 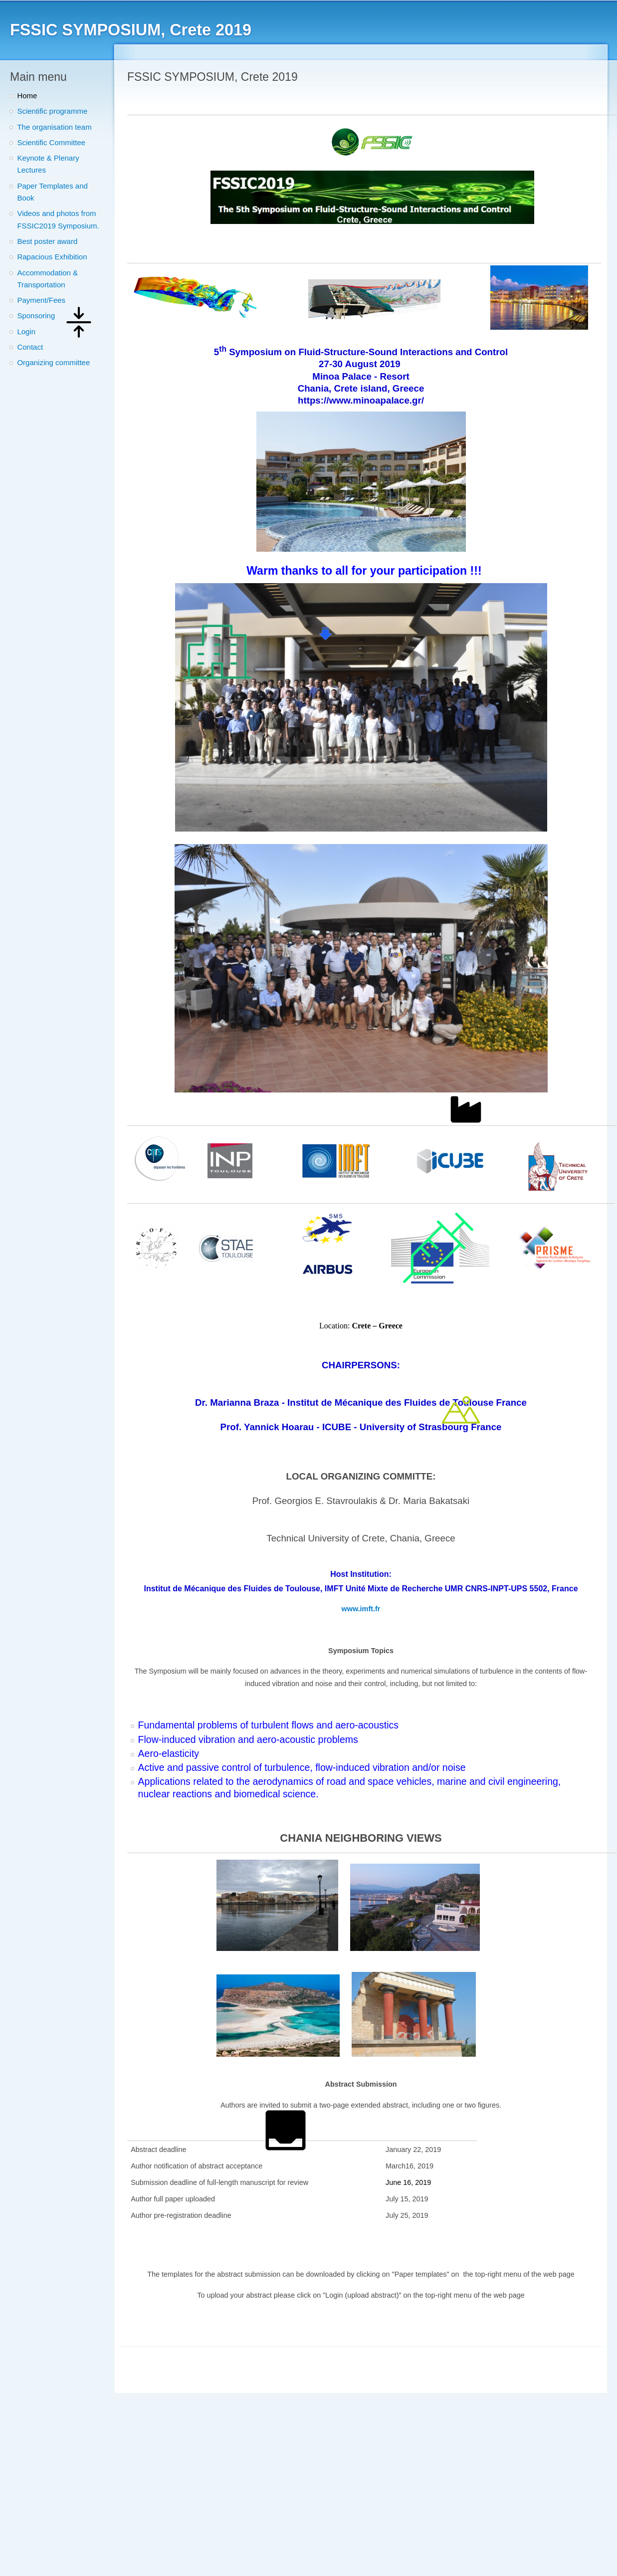 I want to click on view industrial or manufacturing settings, so click(x=466, y=1109).